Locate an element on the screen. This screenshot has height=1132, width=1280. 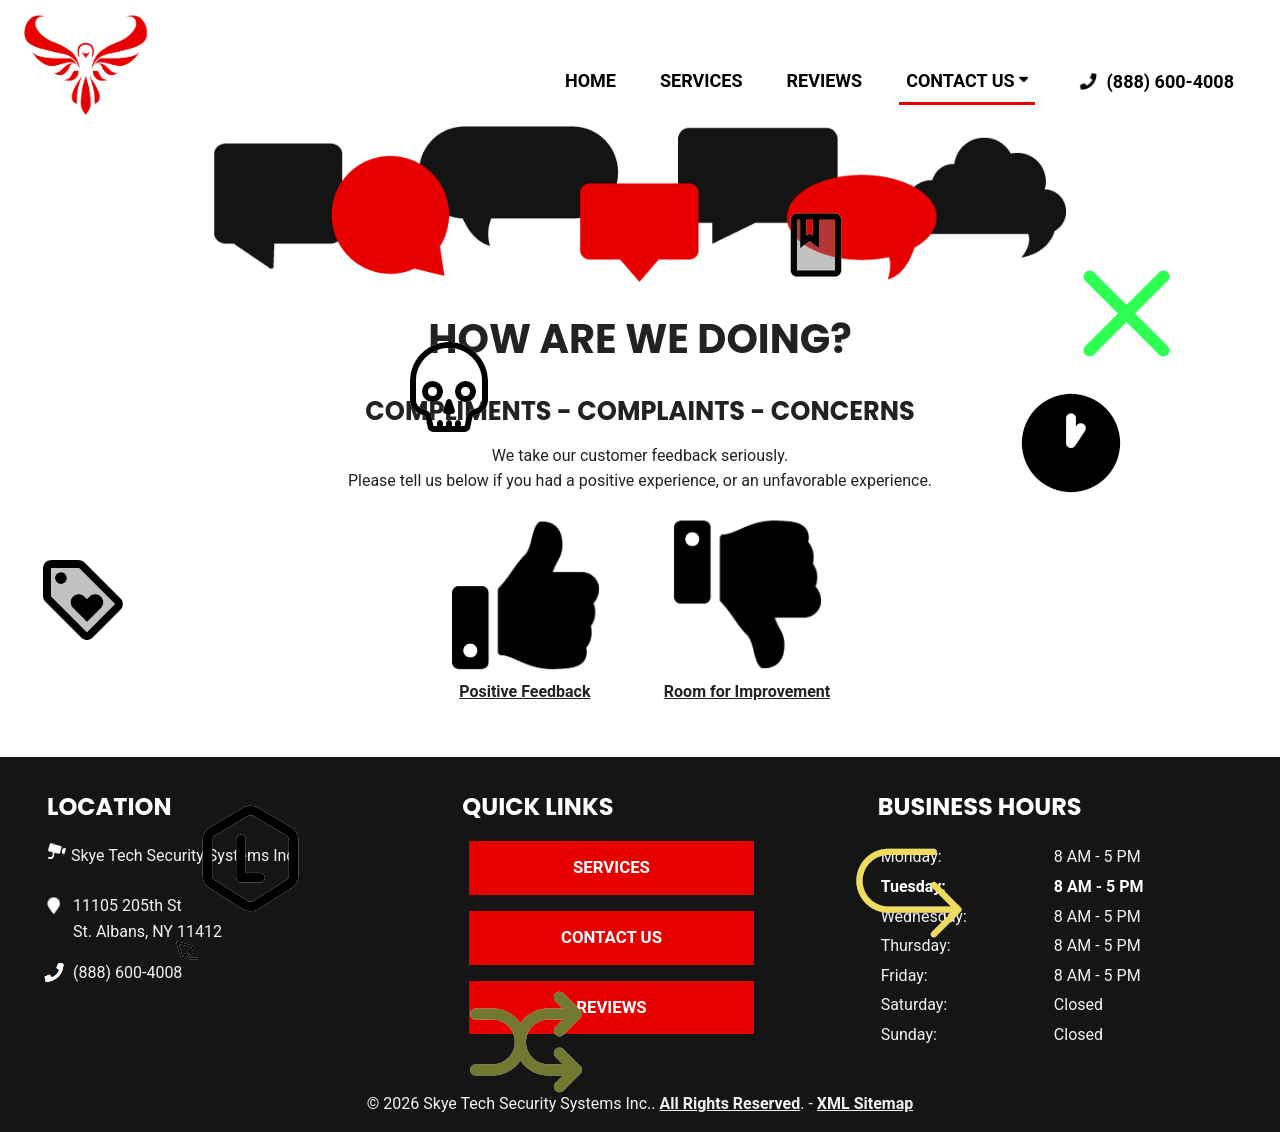
access loyalty rewards or points is located at coordinates (83, 600).